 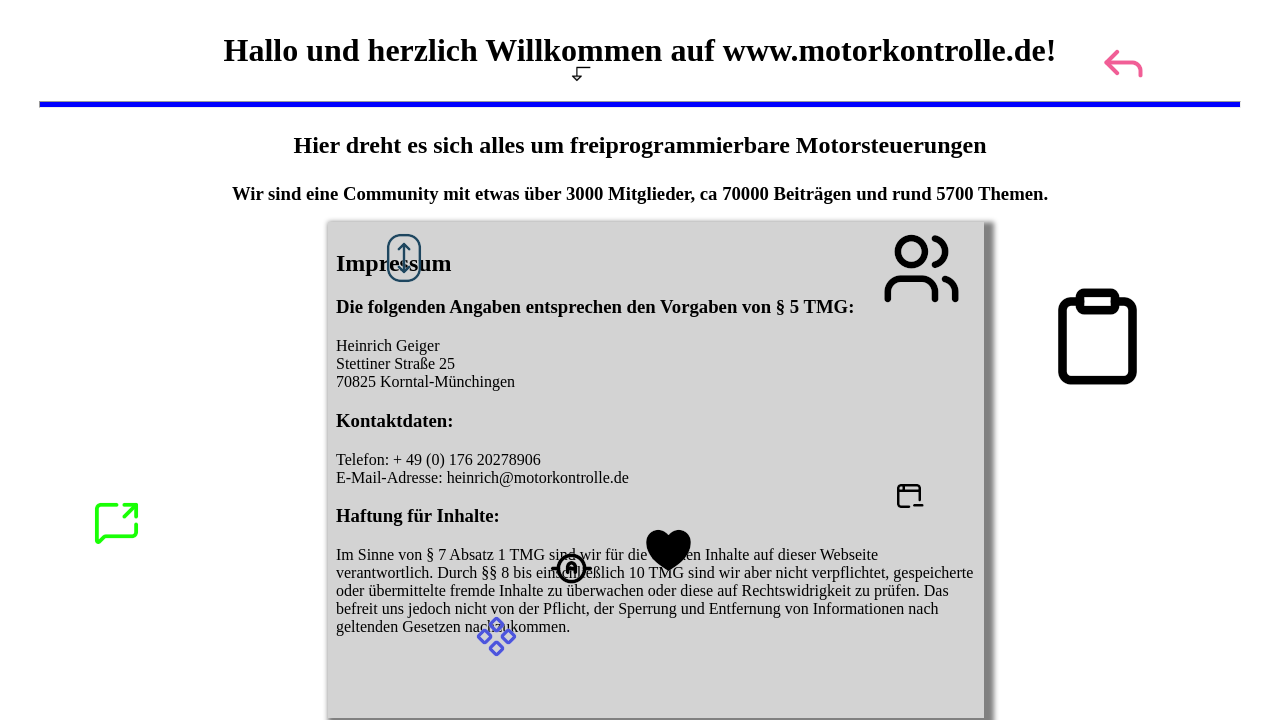 What do you see at coordinates (116, 522) in the screenshot?
I see `share this conversation` at bounding box center [116, 522].